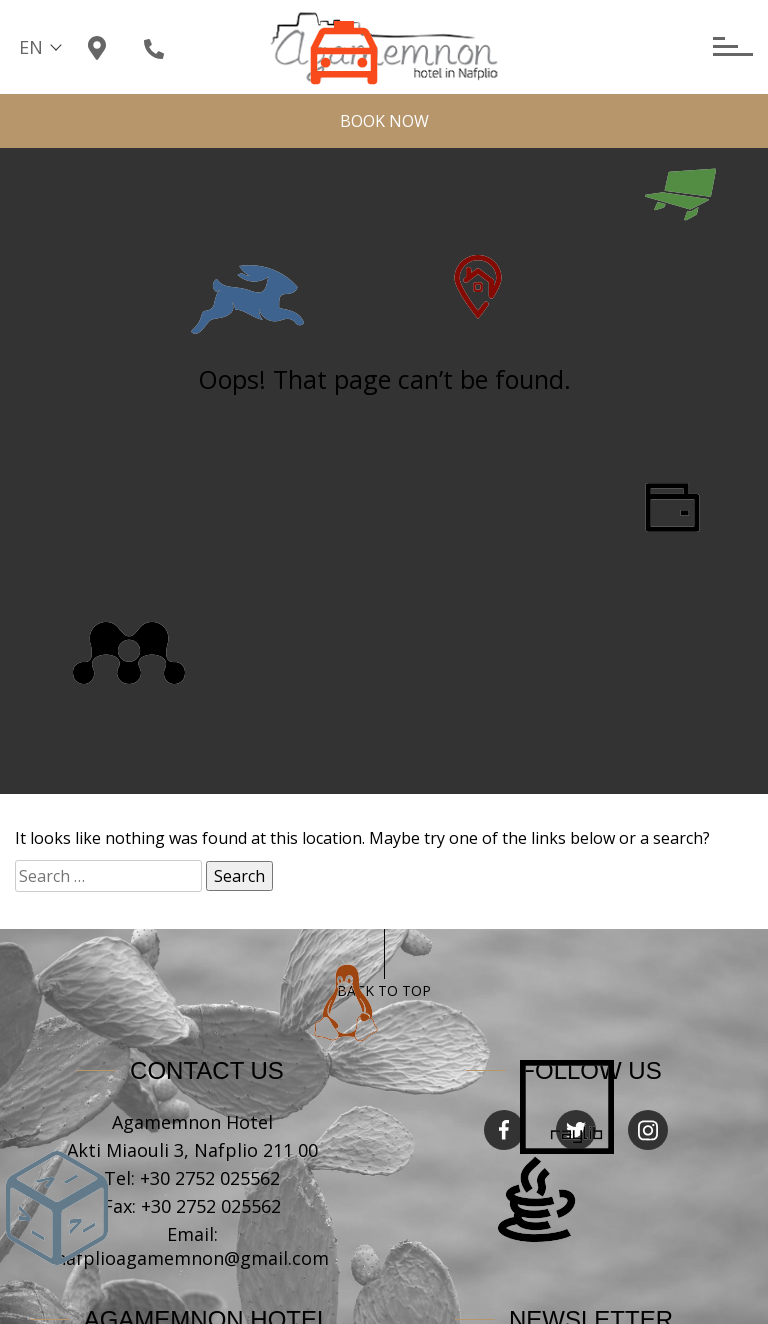 The height and width of the screenshot is (1324, 768). I want to click on indicates linux operating system compatibility, so click(346, 1003).